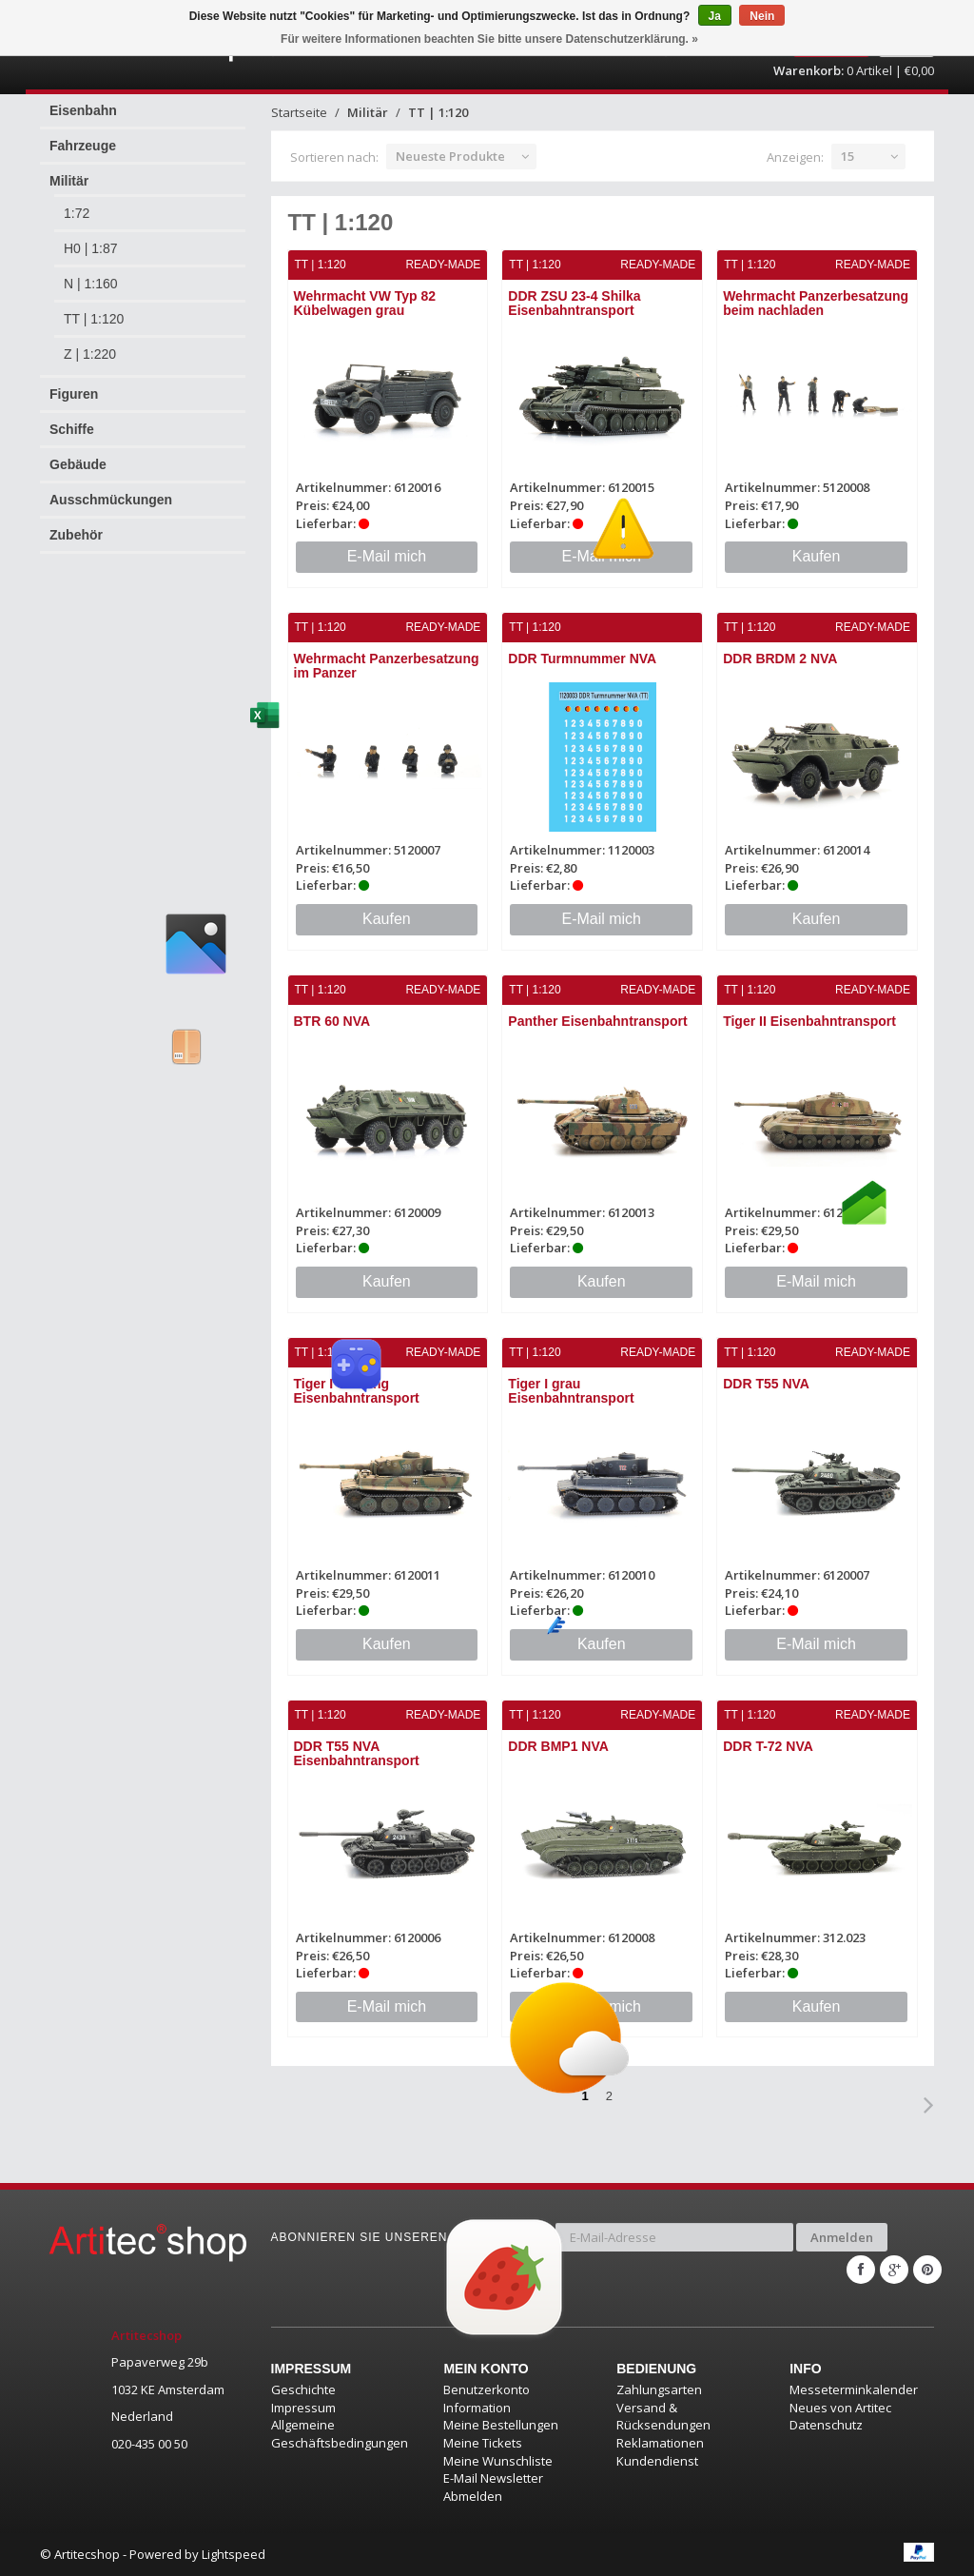 The height and width of the screenshot is (2576, 974). Describe the element at coordinates (565, 2037) in the screenshot. I see `open the weather app` at that location.